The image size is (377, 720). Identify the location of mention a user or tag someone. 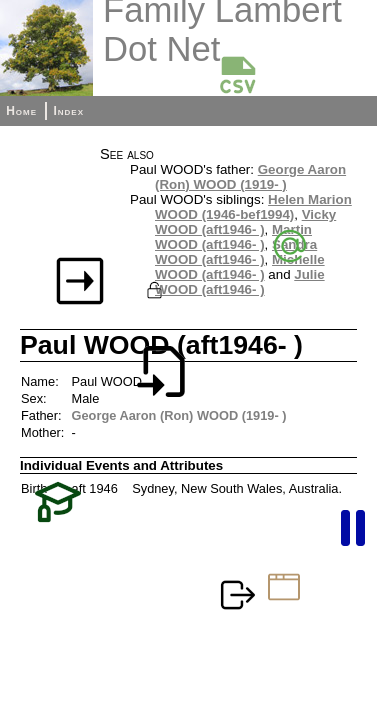
(290, 246).